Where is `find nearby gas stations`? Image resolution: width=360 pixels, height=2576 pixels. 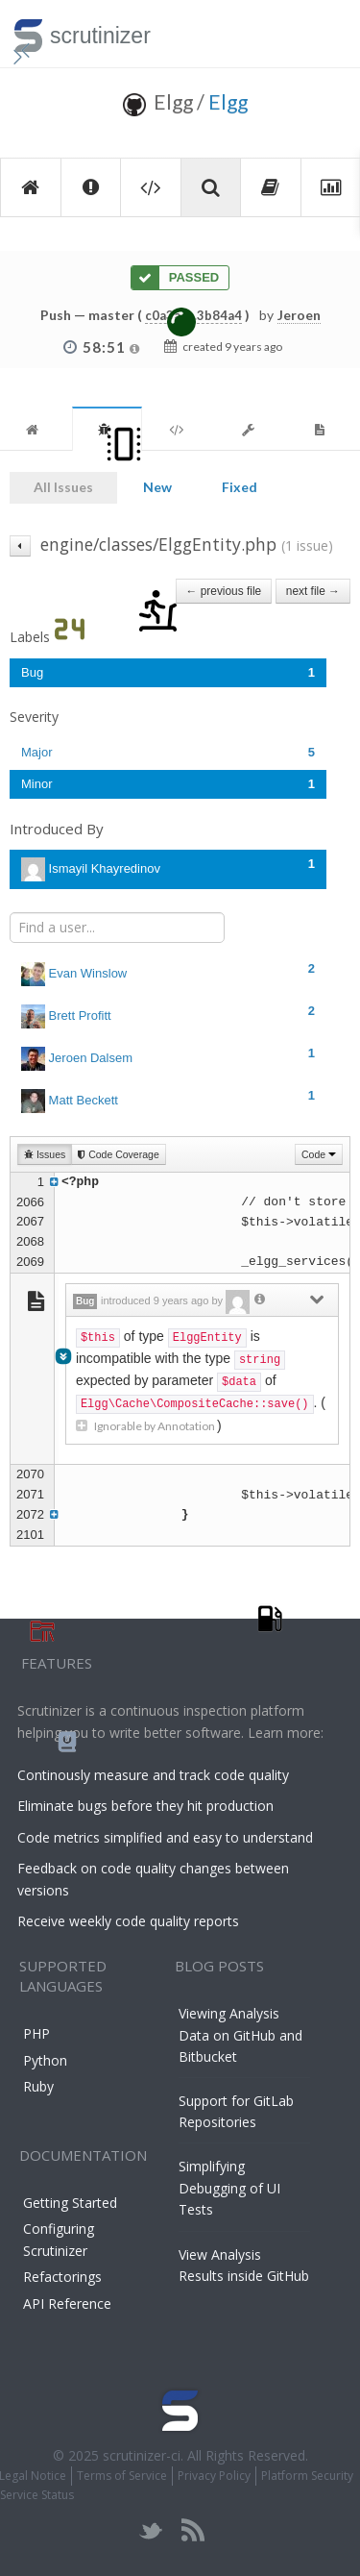
find nearby gas stations is located at coordinates (270, 1619).